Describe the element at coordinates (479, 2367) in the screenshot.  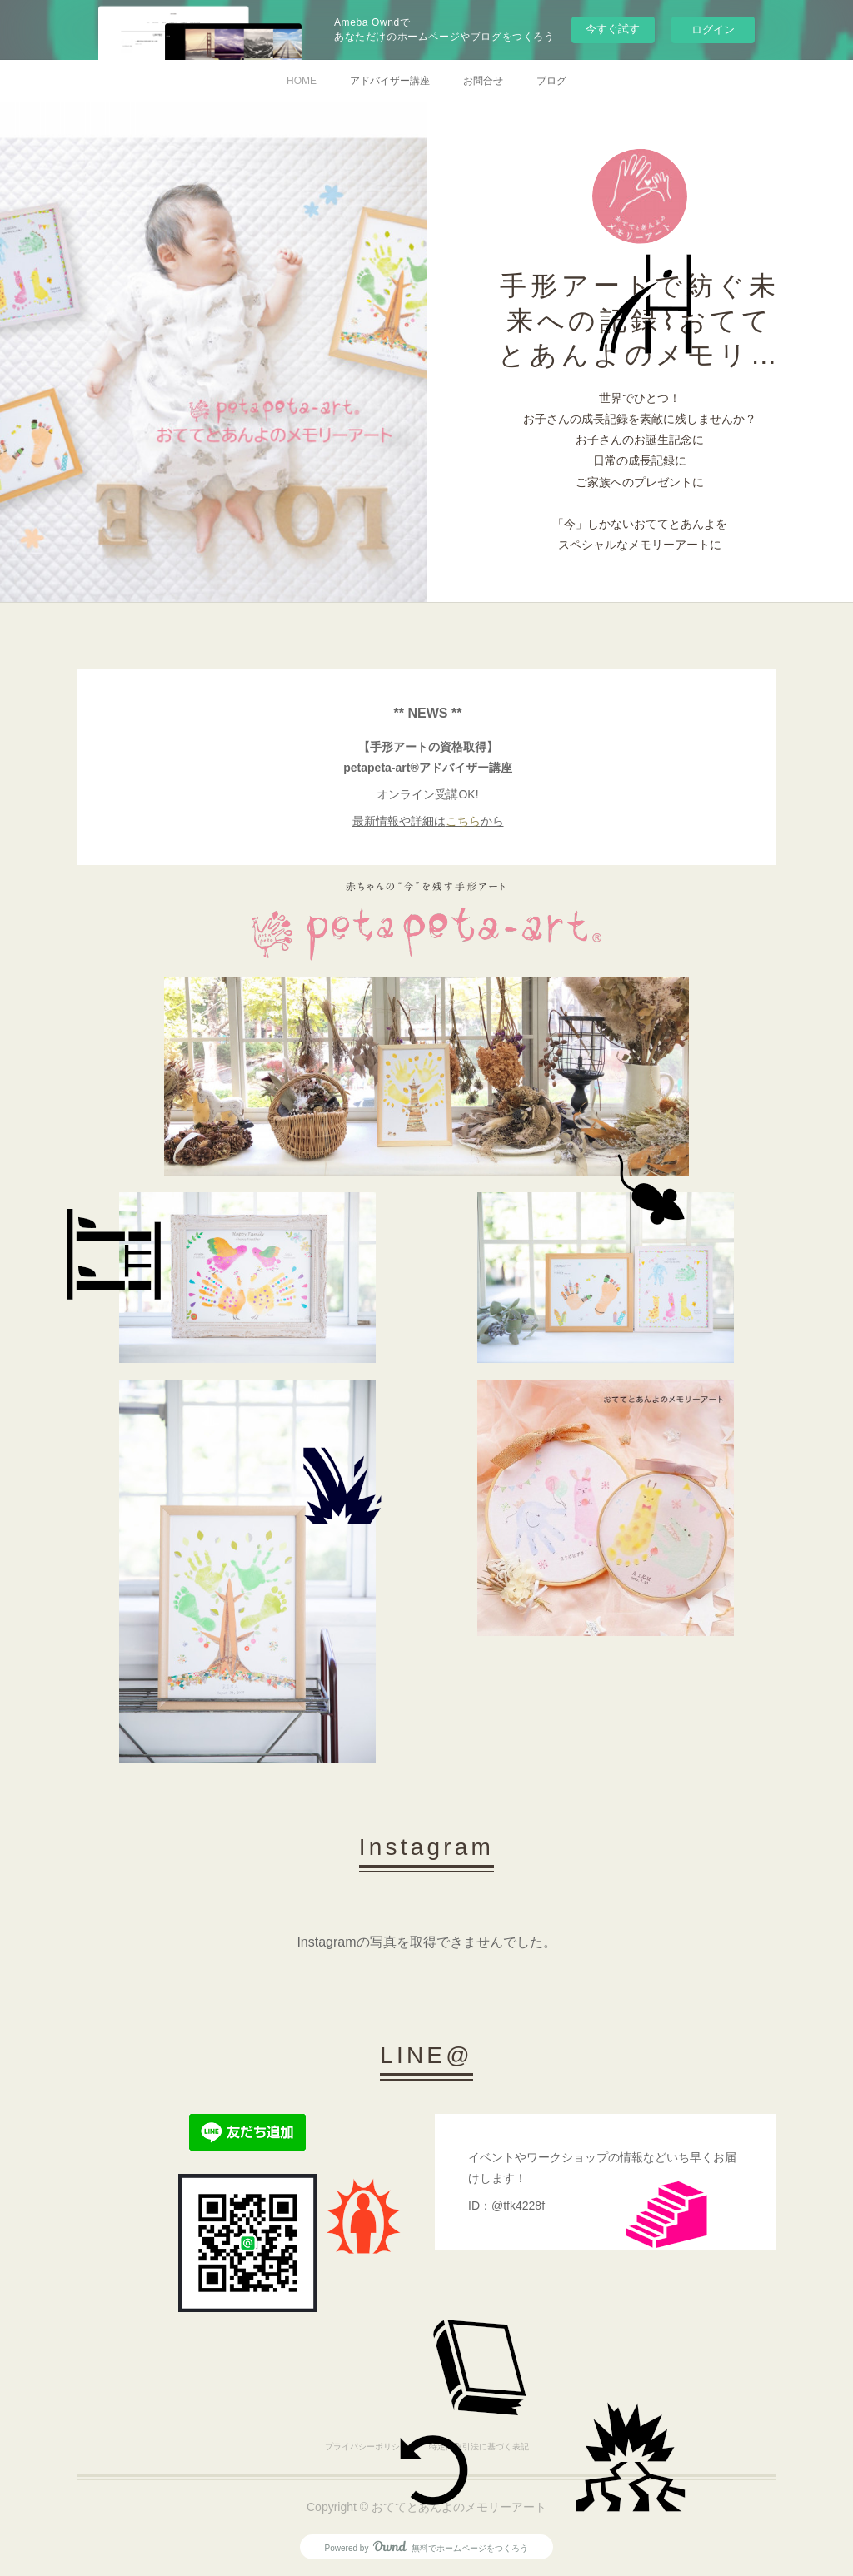
I see `access your library or reading list` at that location.